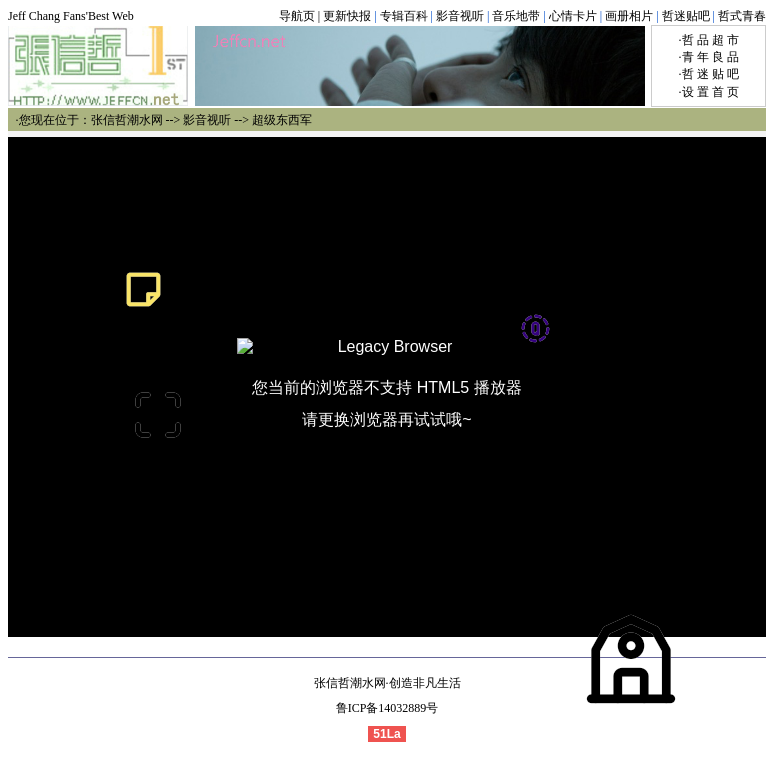 Image resolution: width=766 pixels, height=775 pixels. I want to click on view cottage or cabin rental listings, so click(631, 659).